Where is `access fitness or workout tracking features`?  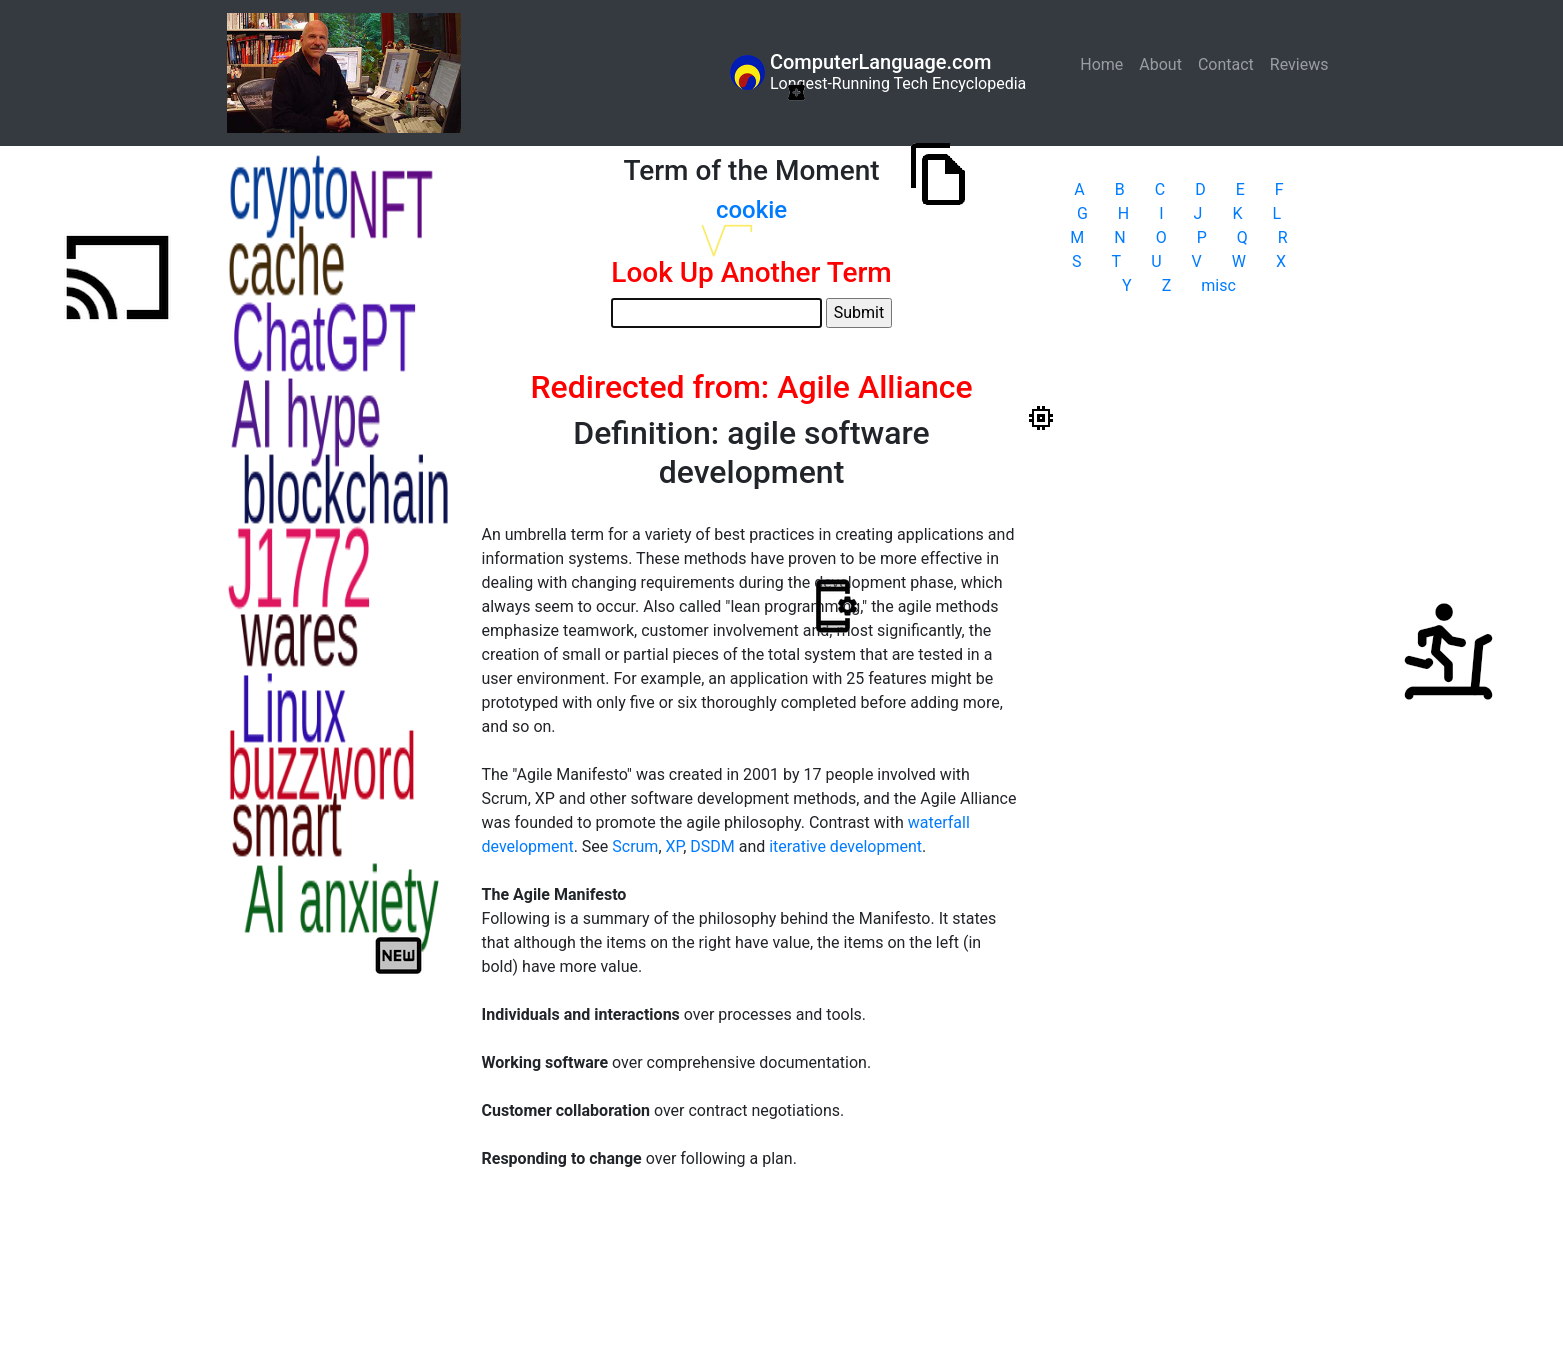
access fitness or workout tracking features is located at coordinates (1448, 651).